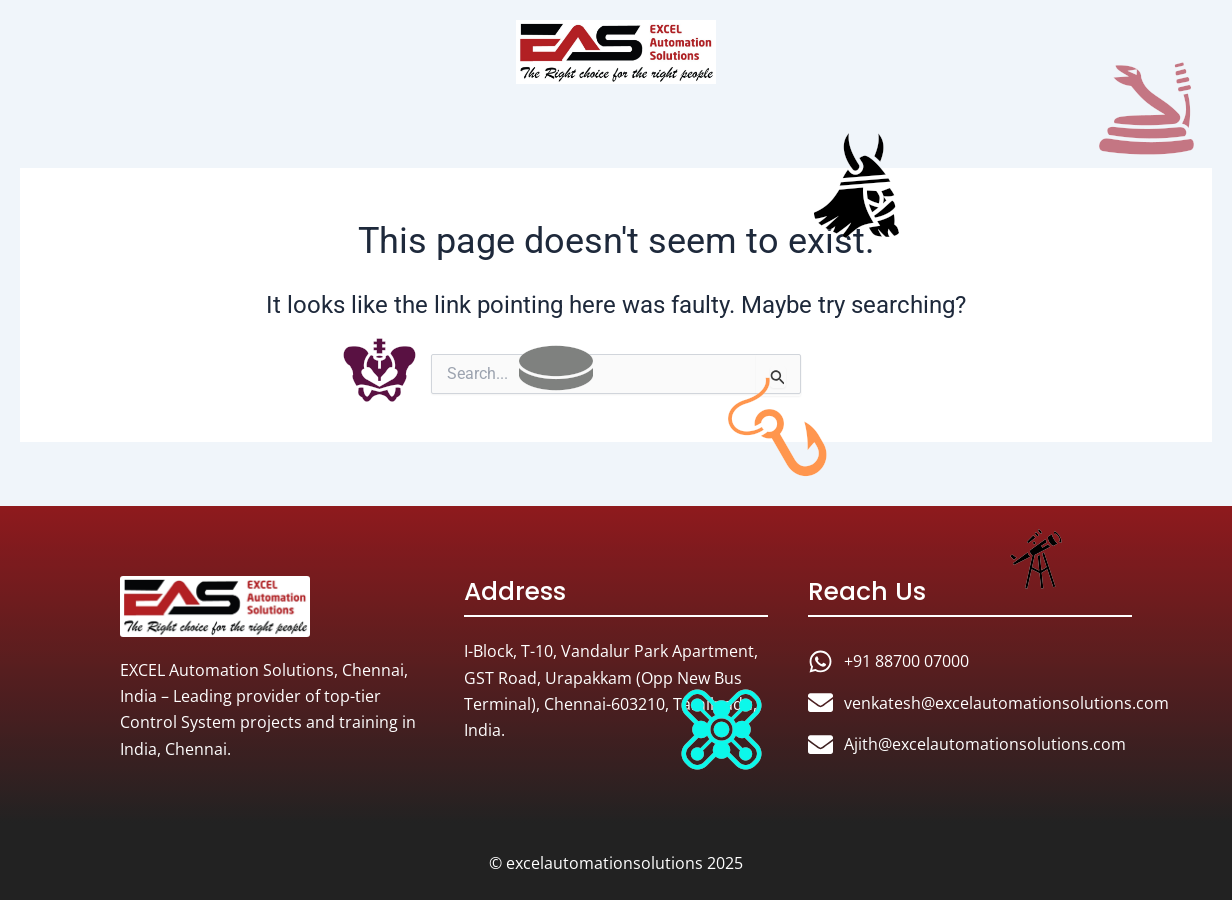 The width and height of the screenshot is (1232, 900). I want to click on view skeletal or anatomy information, so click(379, 373).